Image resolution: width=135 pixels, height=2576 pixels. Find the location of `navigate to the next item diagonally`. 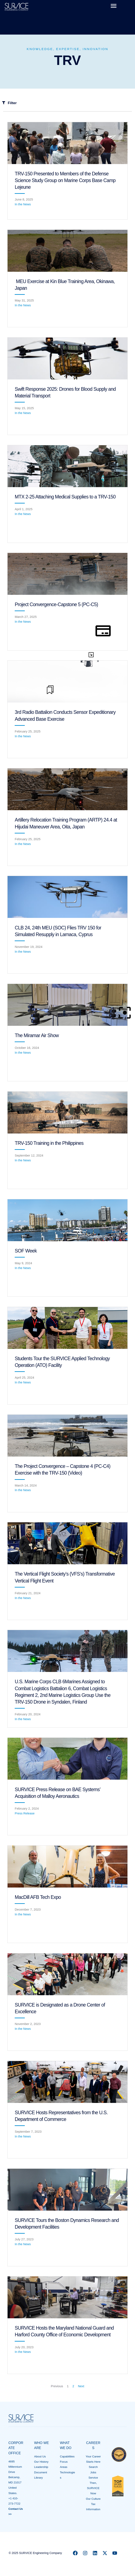

navigate to the next item diagonally is located at coordinates (91, 655).